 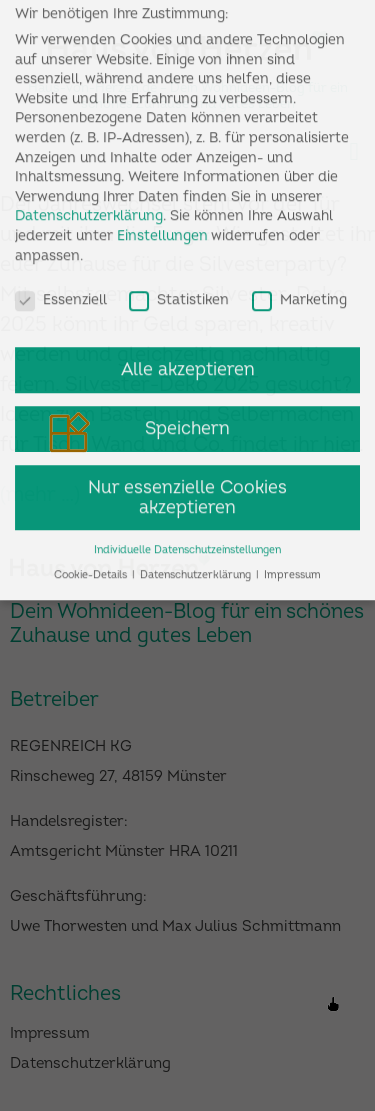 What do you see at coordinates (333, 1004) in the screenshot?
I see `indicates offensive content warning` at bounding box center [333, 1004].